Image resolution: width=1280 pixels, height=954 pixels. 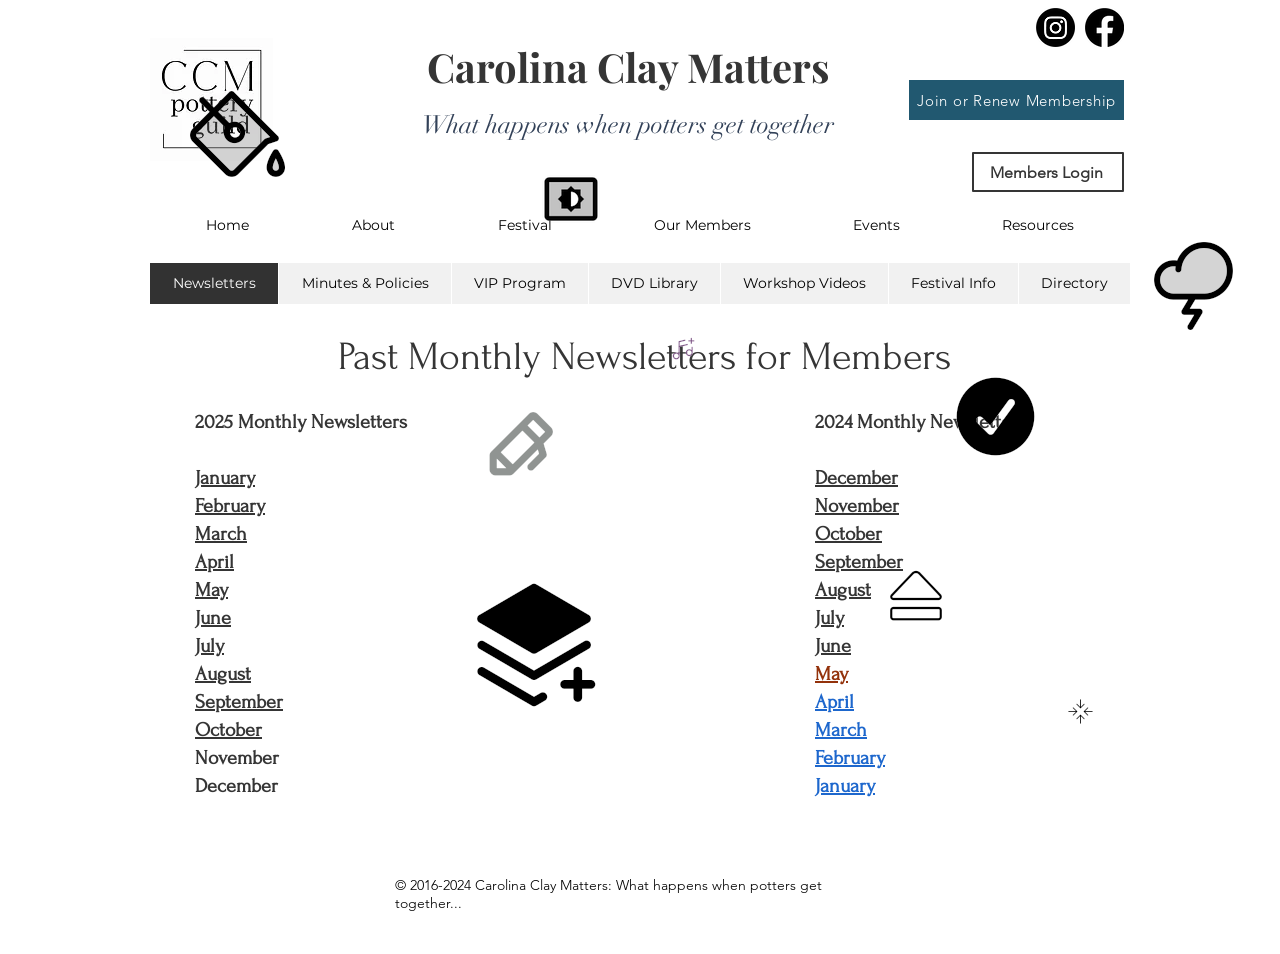 What do you see at coordinates (995, 416) in the screenshot?
I see `indicates successful completion of an action` at bounding box center [995, 416].